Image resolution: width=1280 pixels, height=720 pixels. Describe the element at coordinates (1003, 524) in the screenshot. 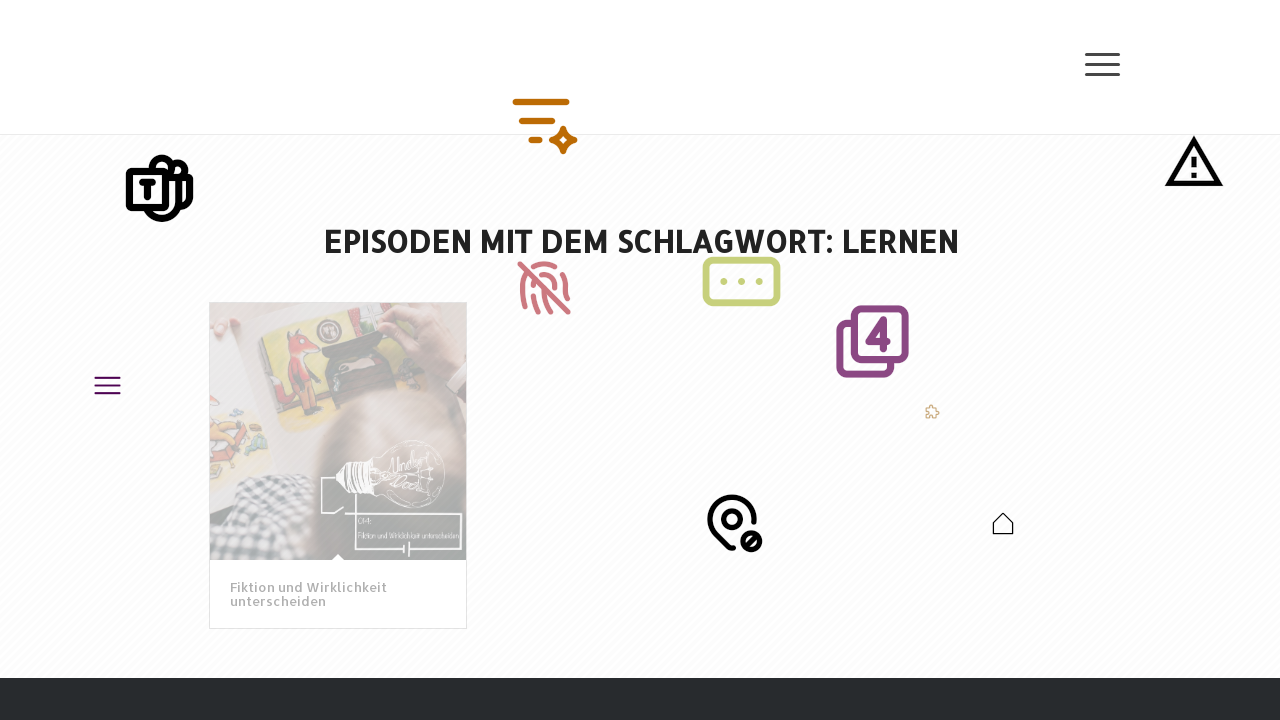

I see `navigate to home screen` at that location.